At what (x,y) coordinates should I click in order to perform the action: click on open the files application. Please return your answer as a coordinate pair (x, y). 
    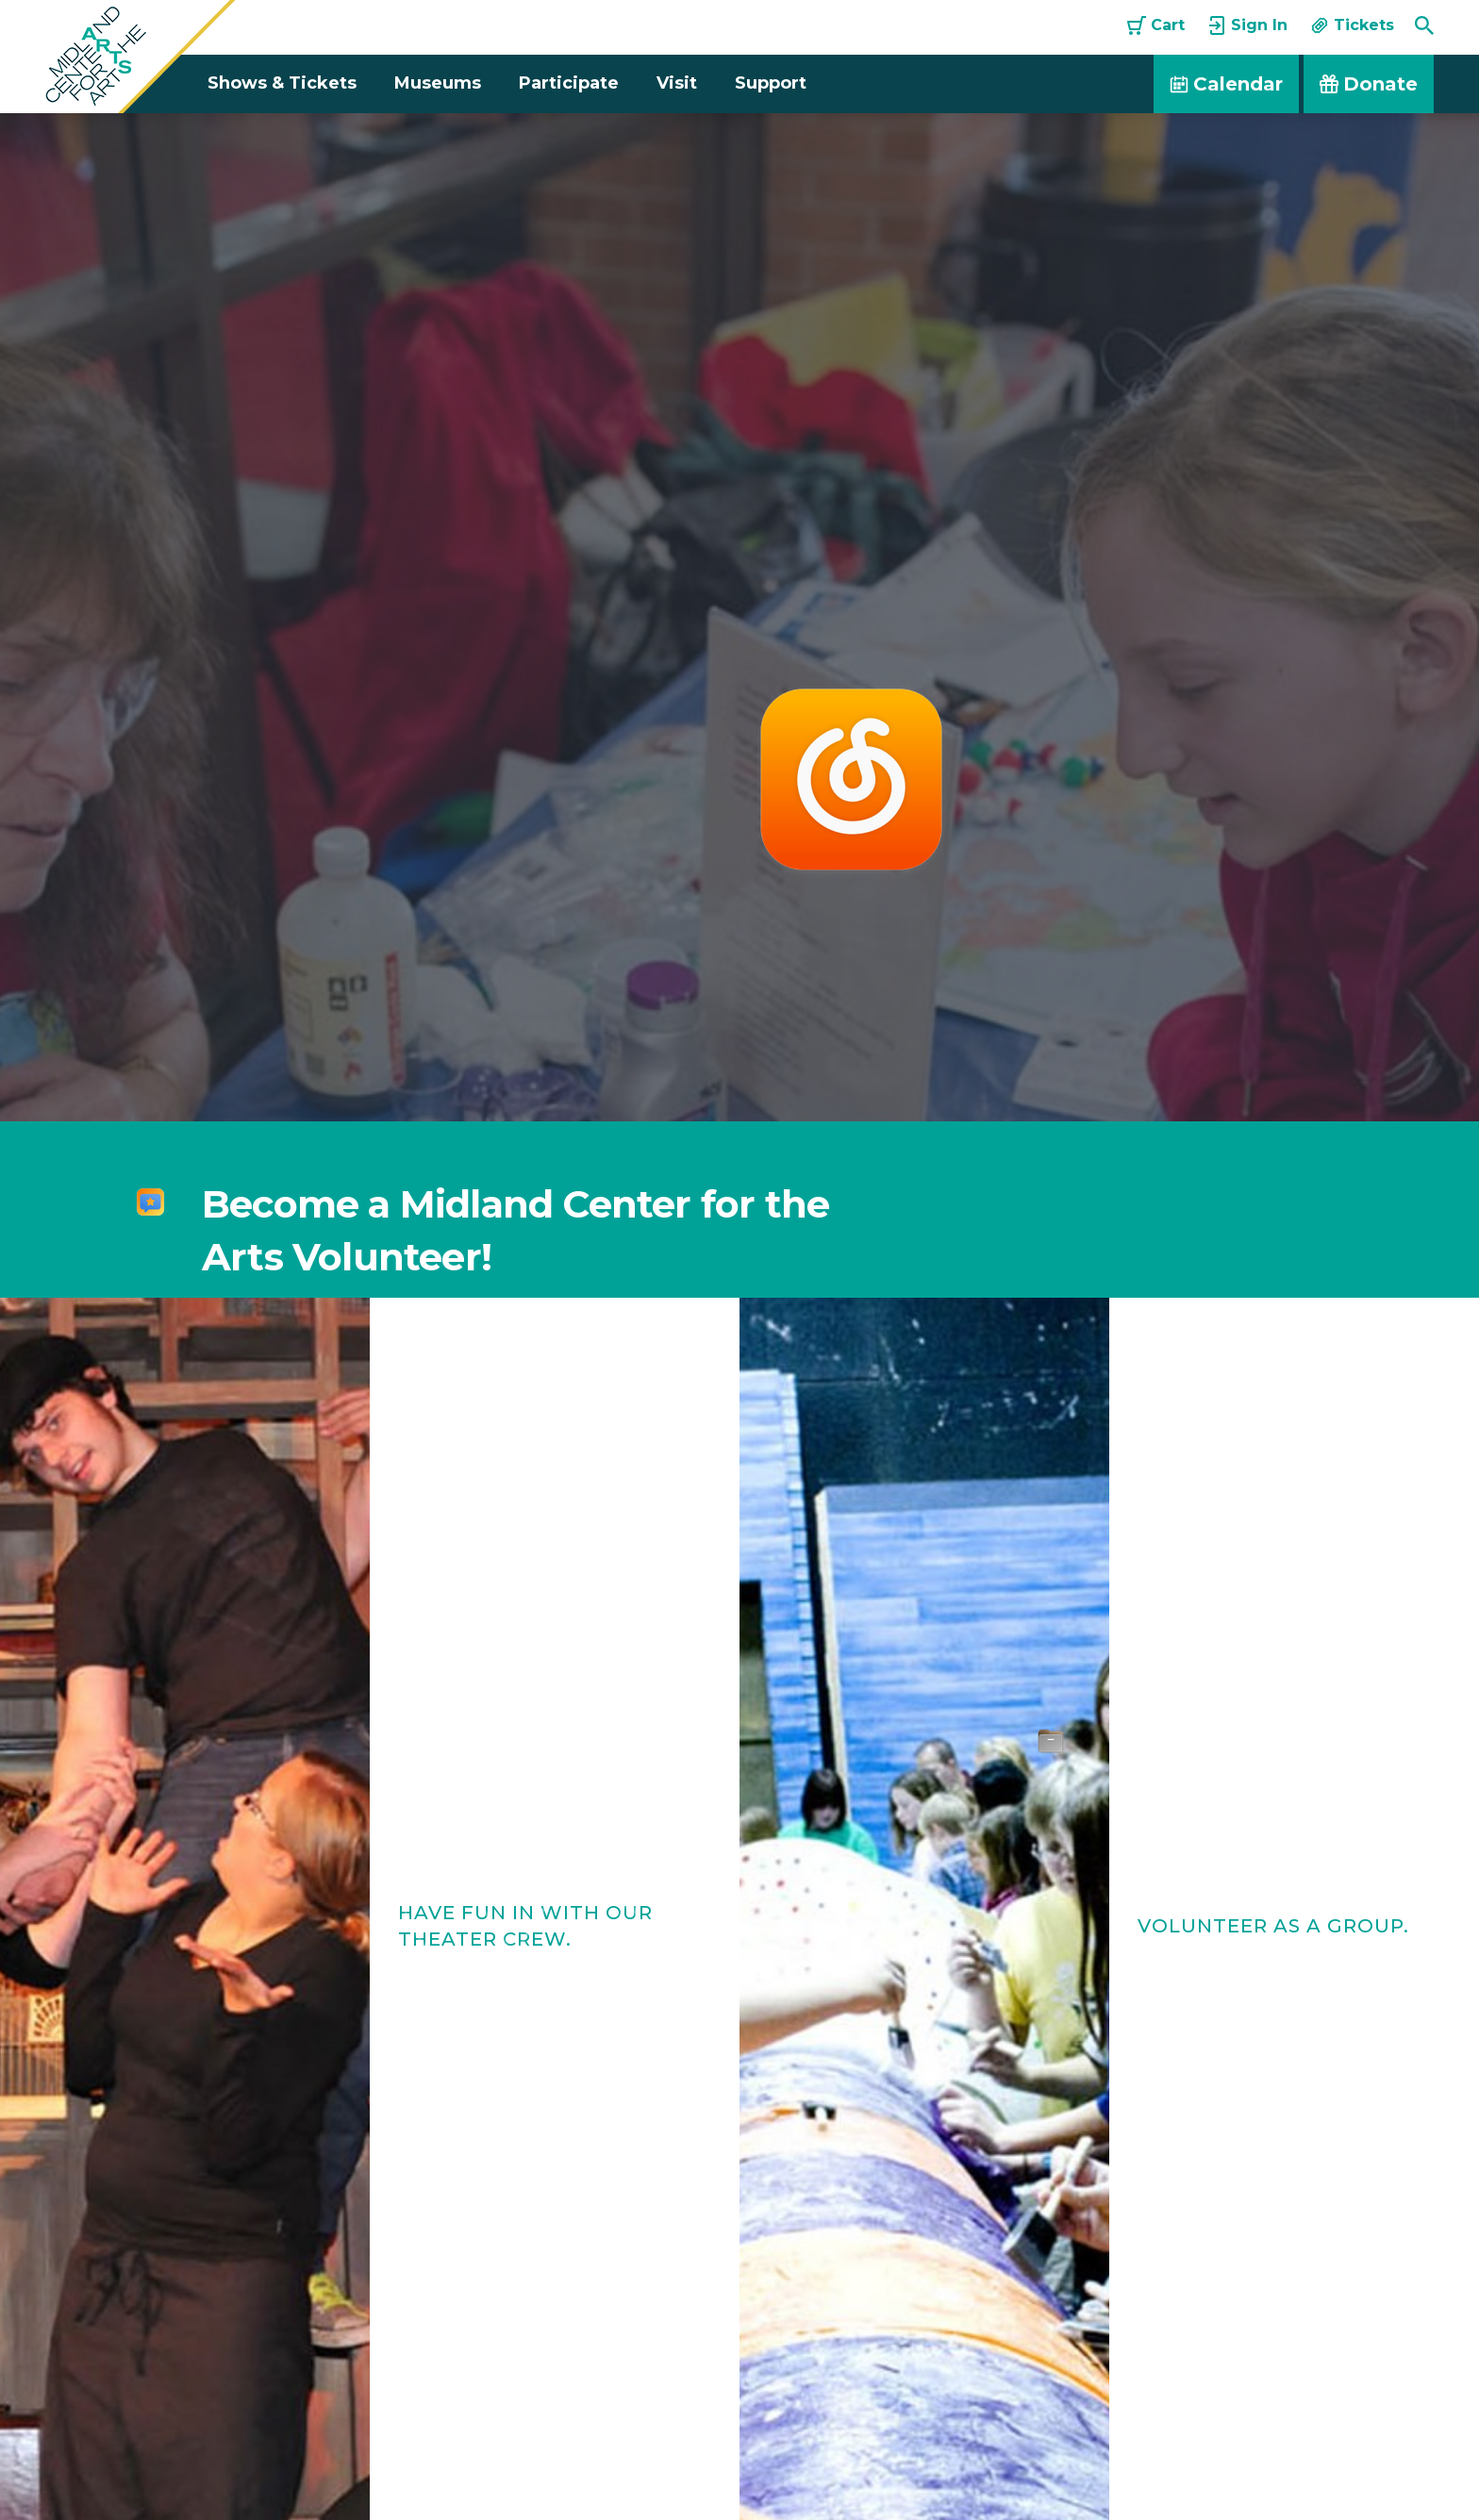
    Looking at the image, I should click on (1051, 1741).